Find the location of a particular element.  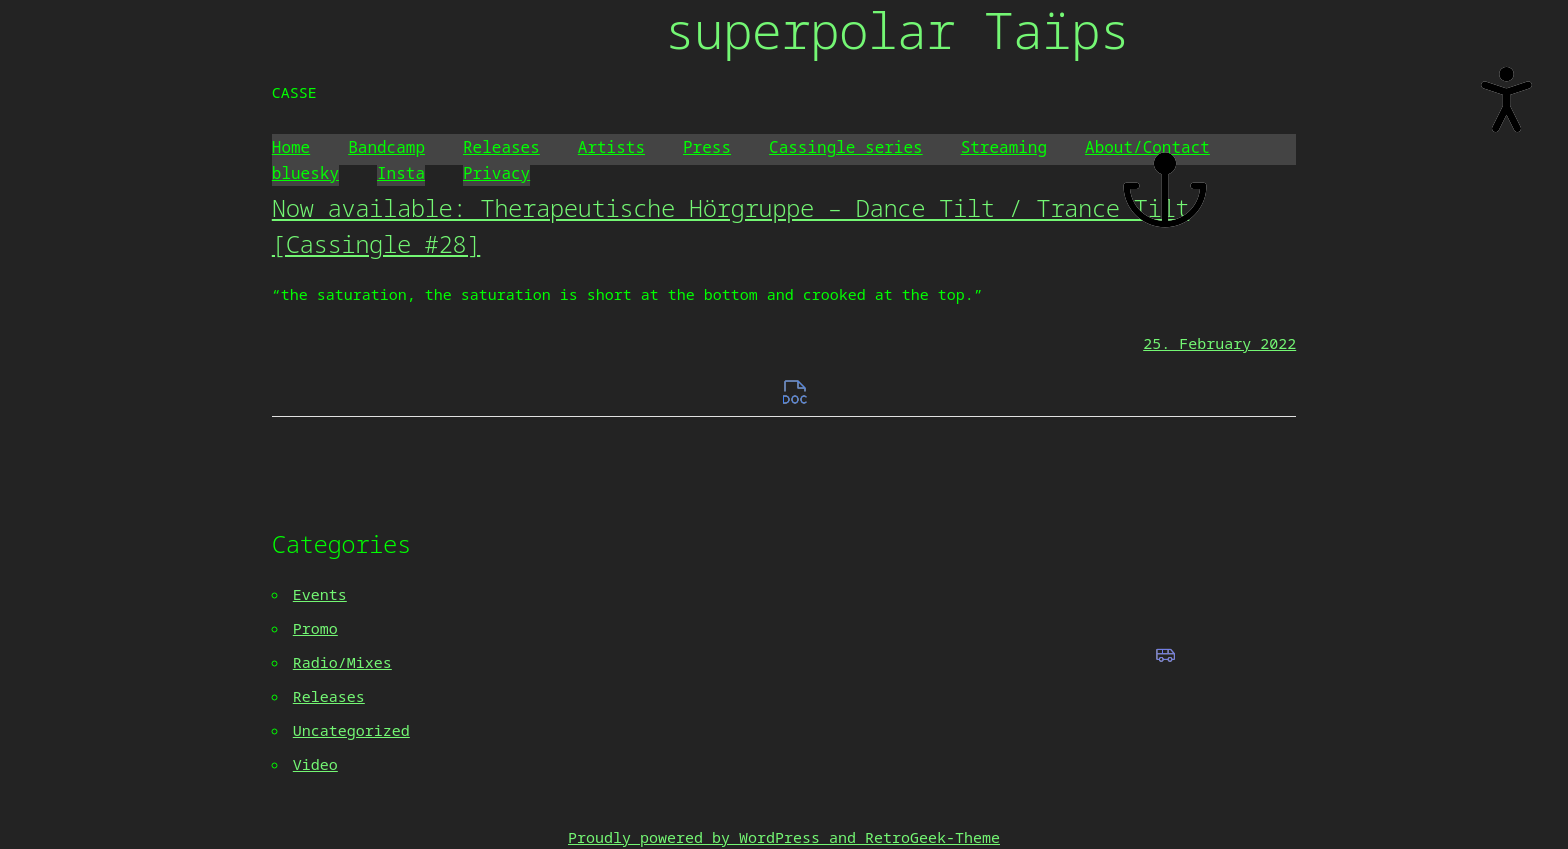

indicates pedestrian or walking mode is located at coordinates (1506, 99).